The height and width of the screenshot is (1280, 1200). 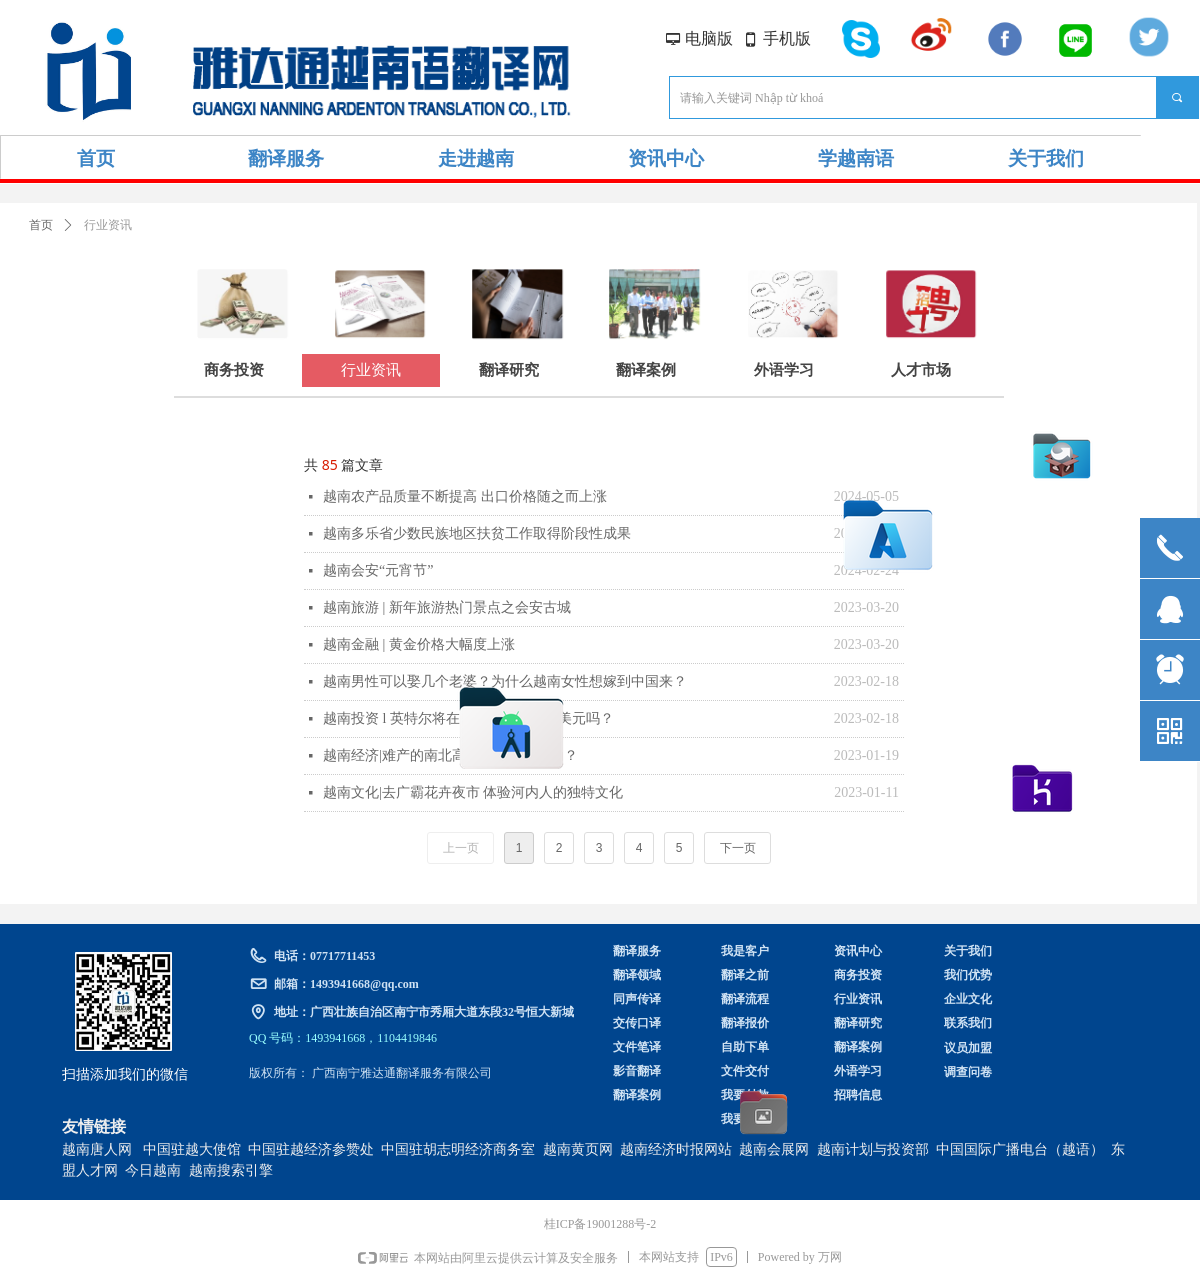 What do you see at coordinates (1042, 790) in the screenshot?
I see `folder containing Heroku project files` at bounding box center [1042, 790].